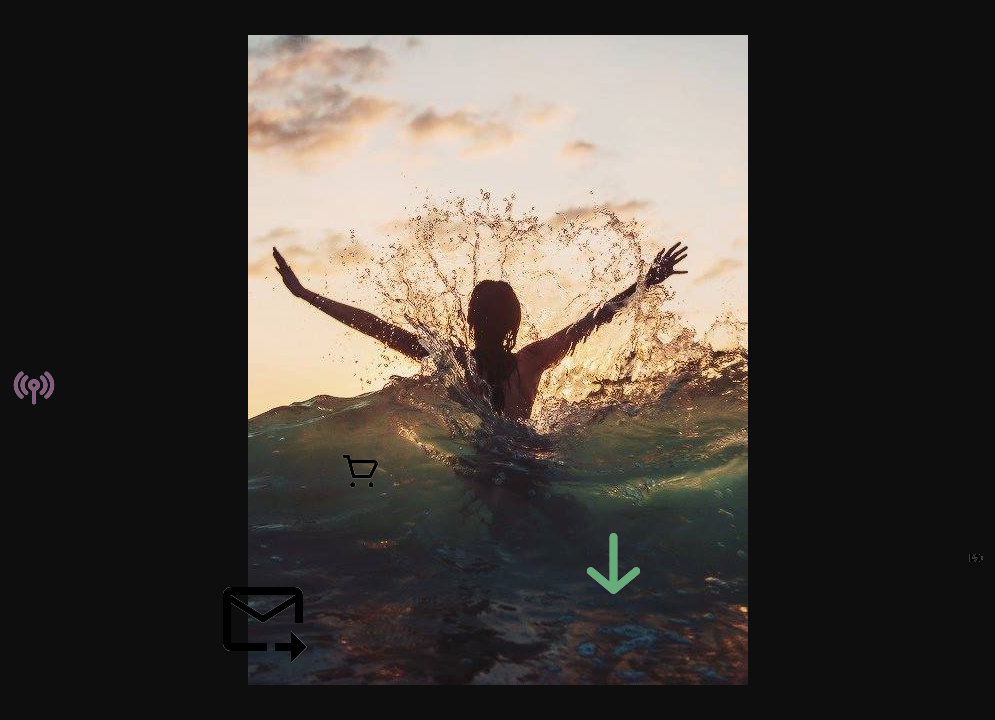 The image size is (995, 720). Describe the element at coordinates (361, 471) in the screenshot. I see `view your shopping cart` at that location.